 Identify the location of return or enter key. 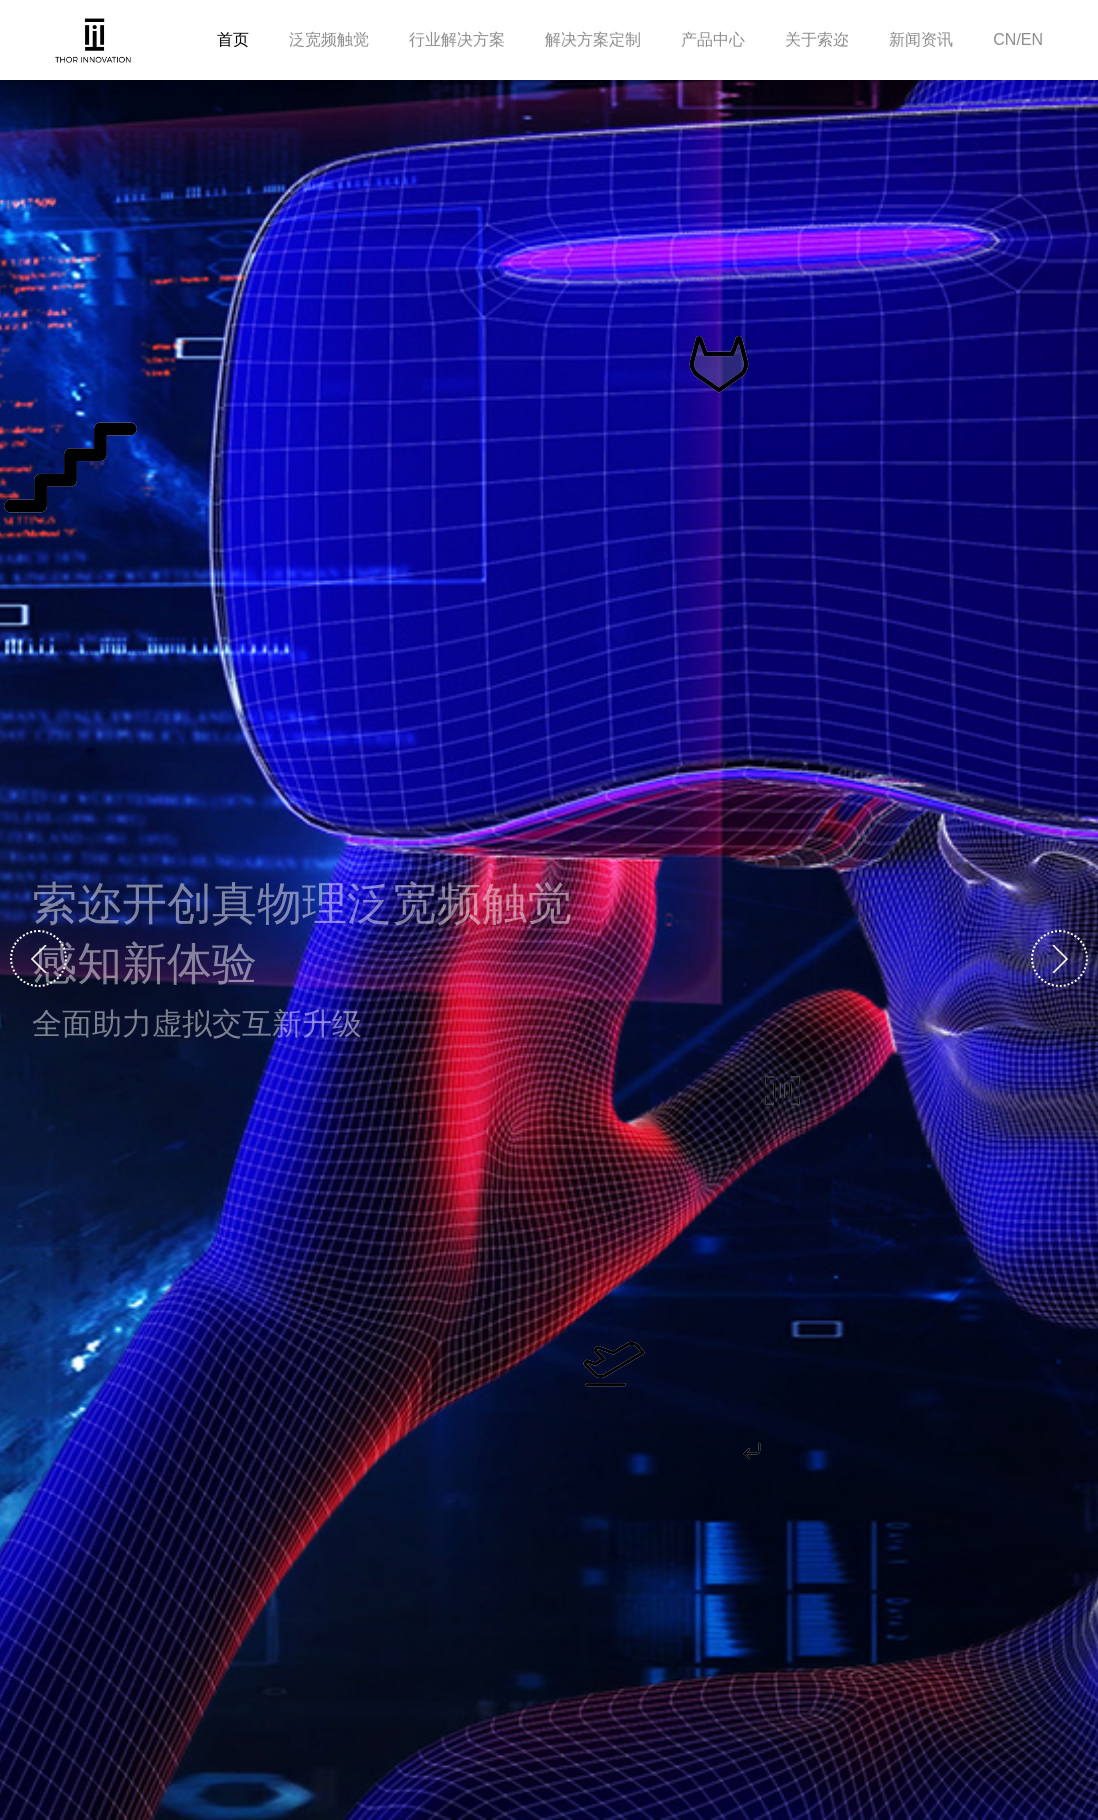
(752, 1451).